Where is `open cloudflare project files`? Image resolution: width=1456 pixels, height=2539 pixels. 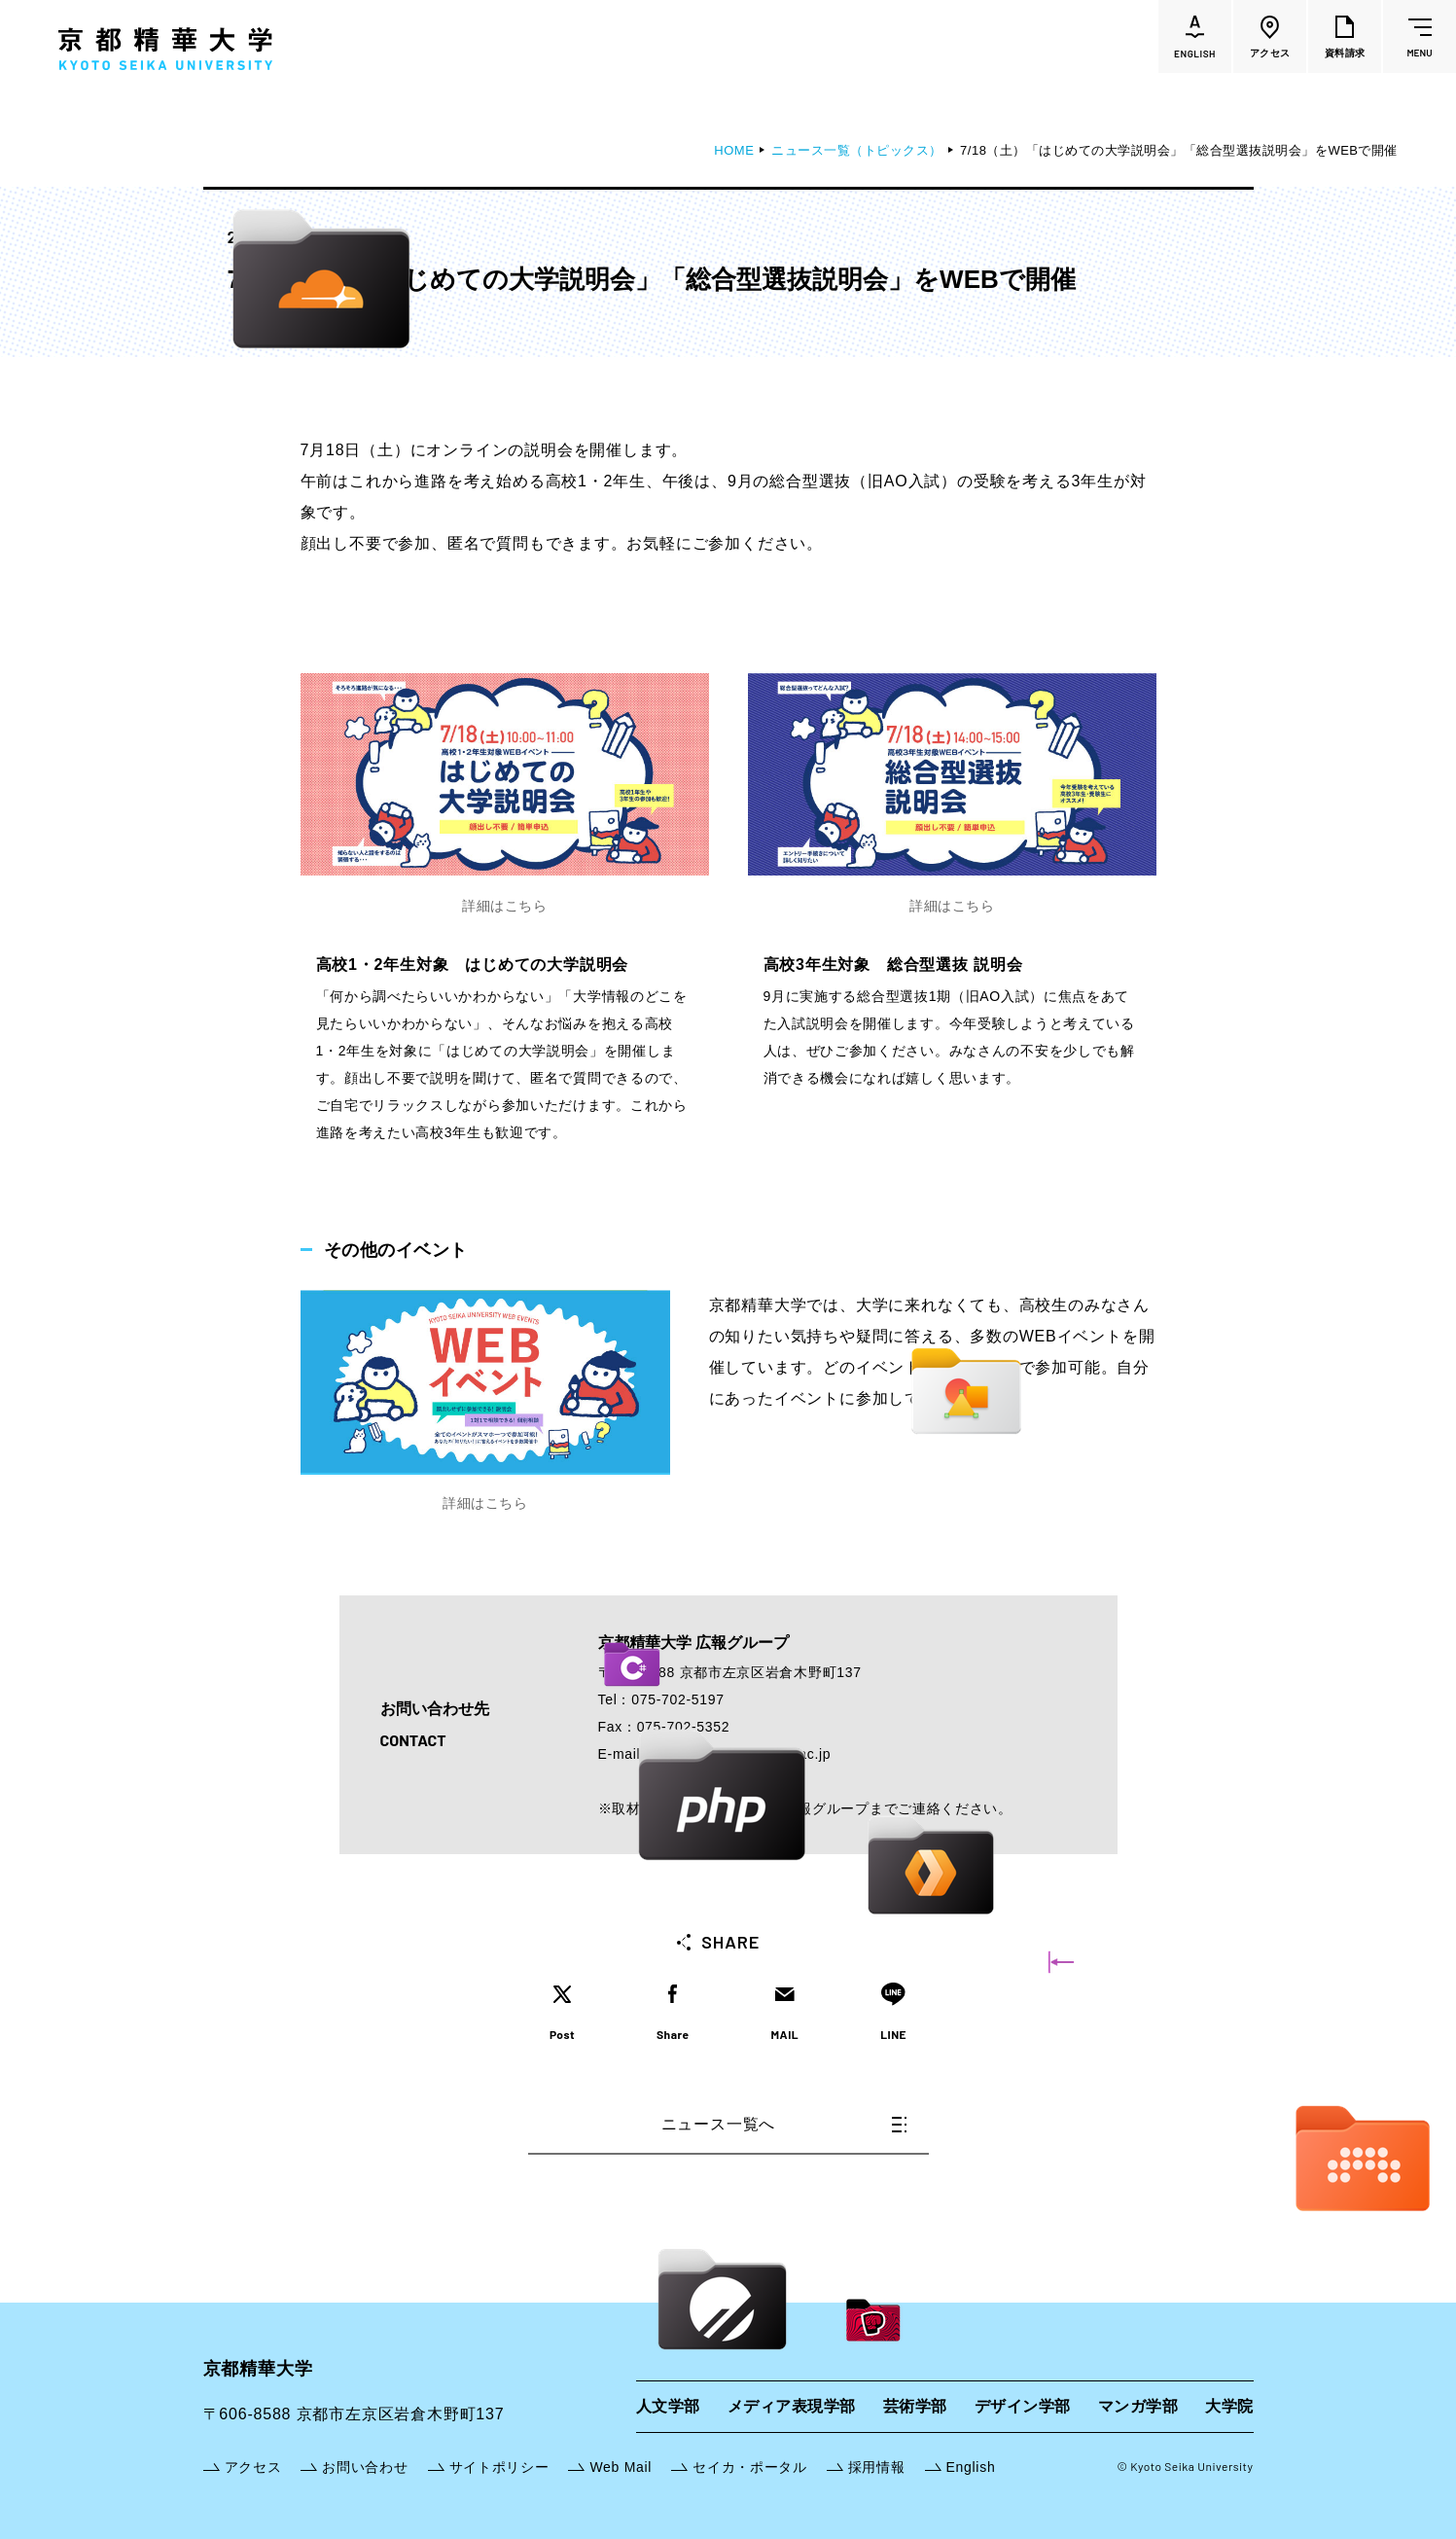 open cloudflare project files is located at coordinates (320, 283).